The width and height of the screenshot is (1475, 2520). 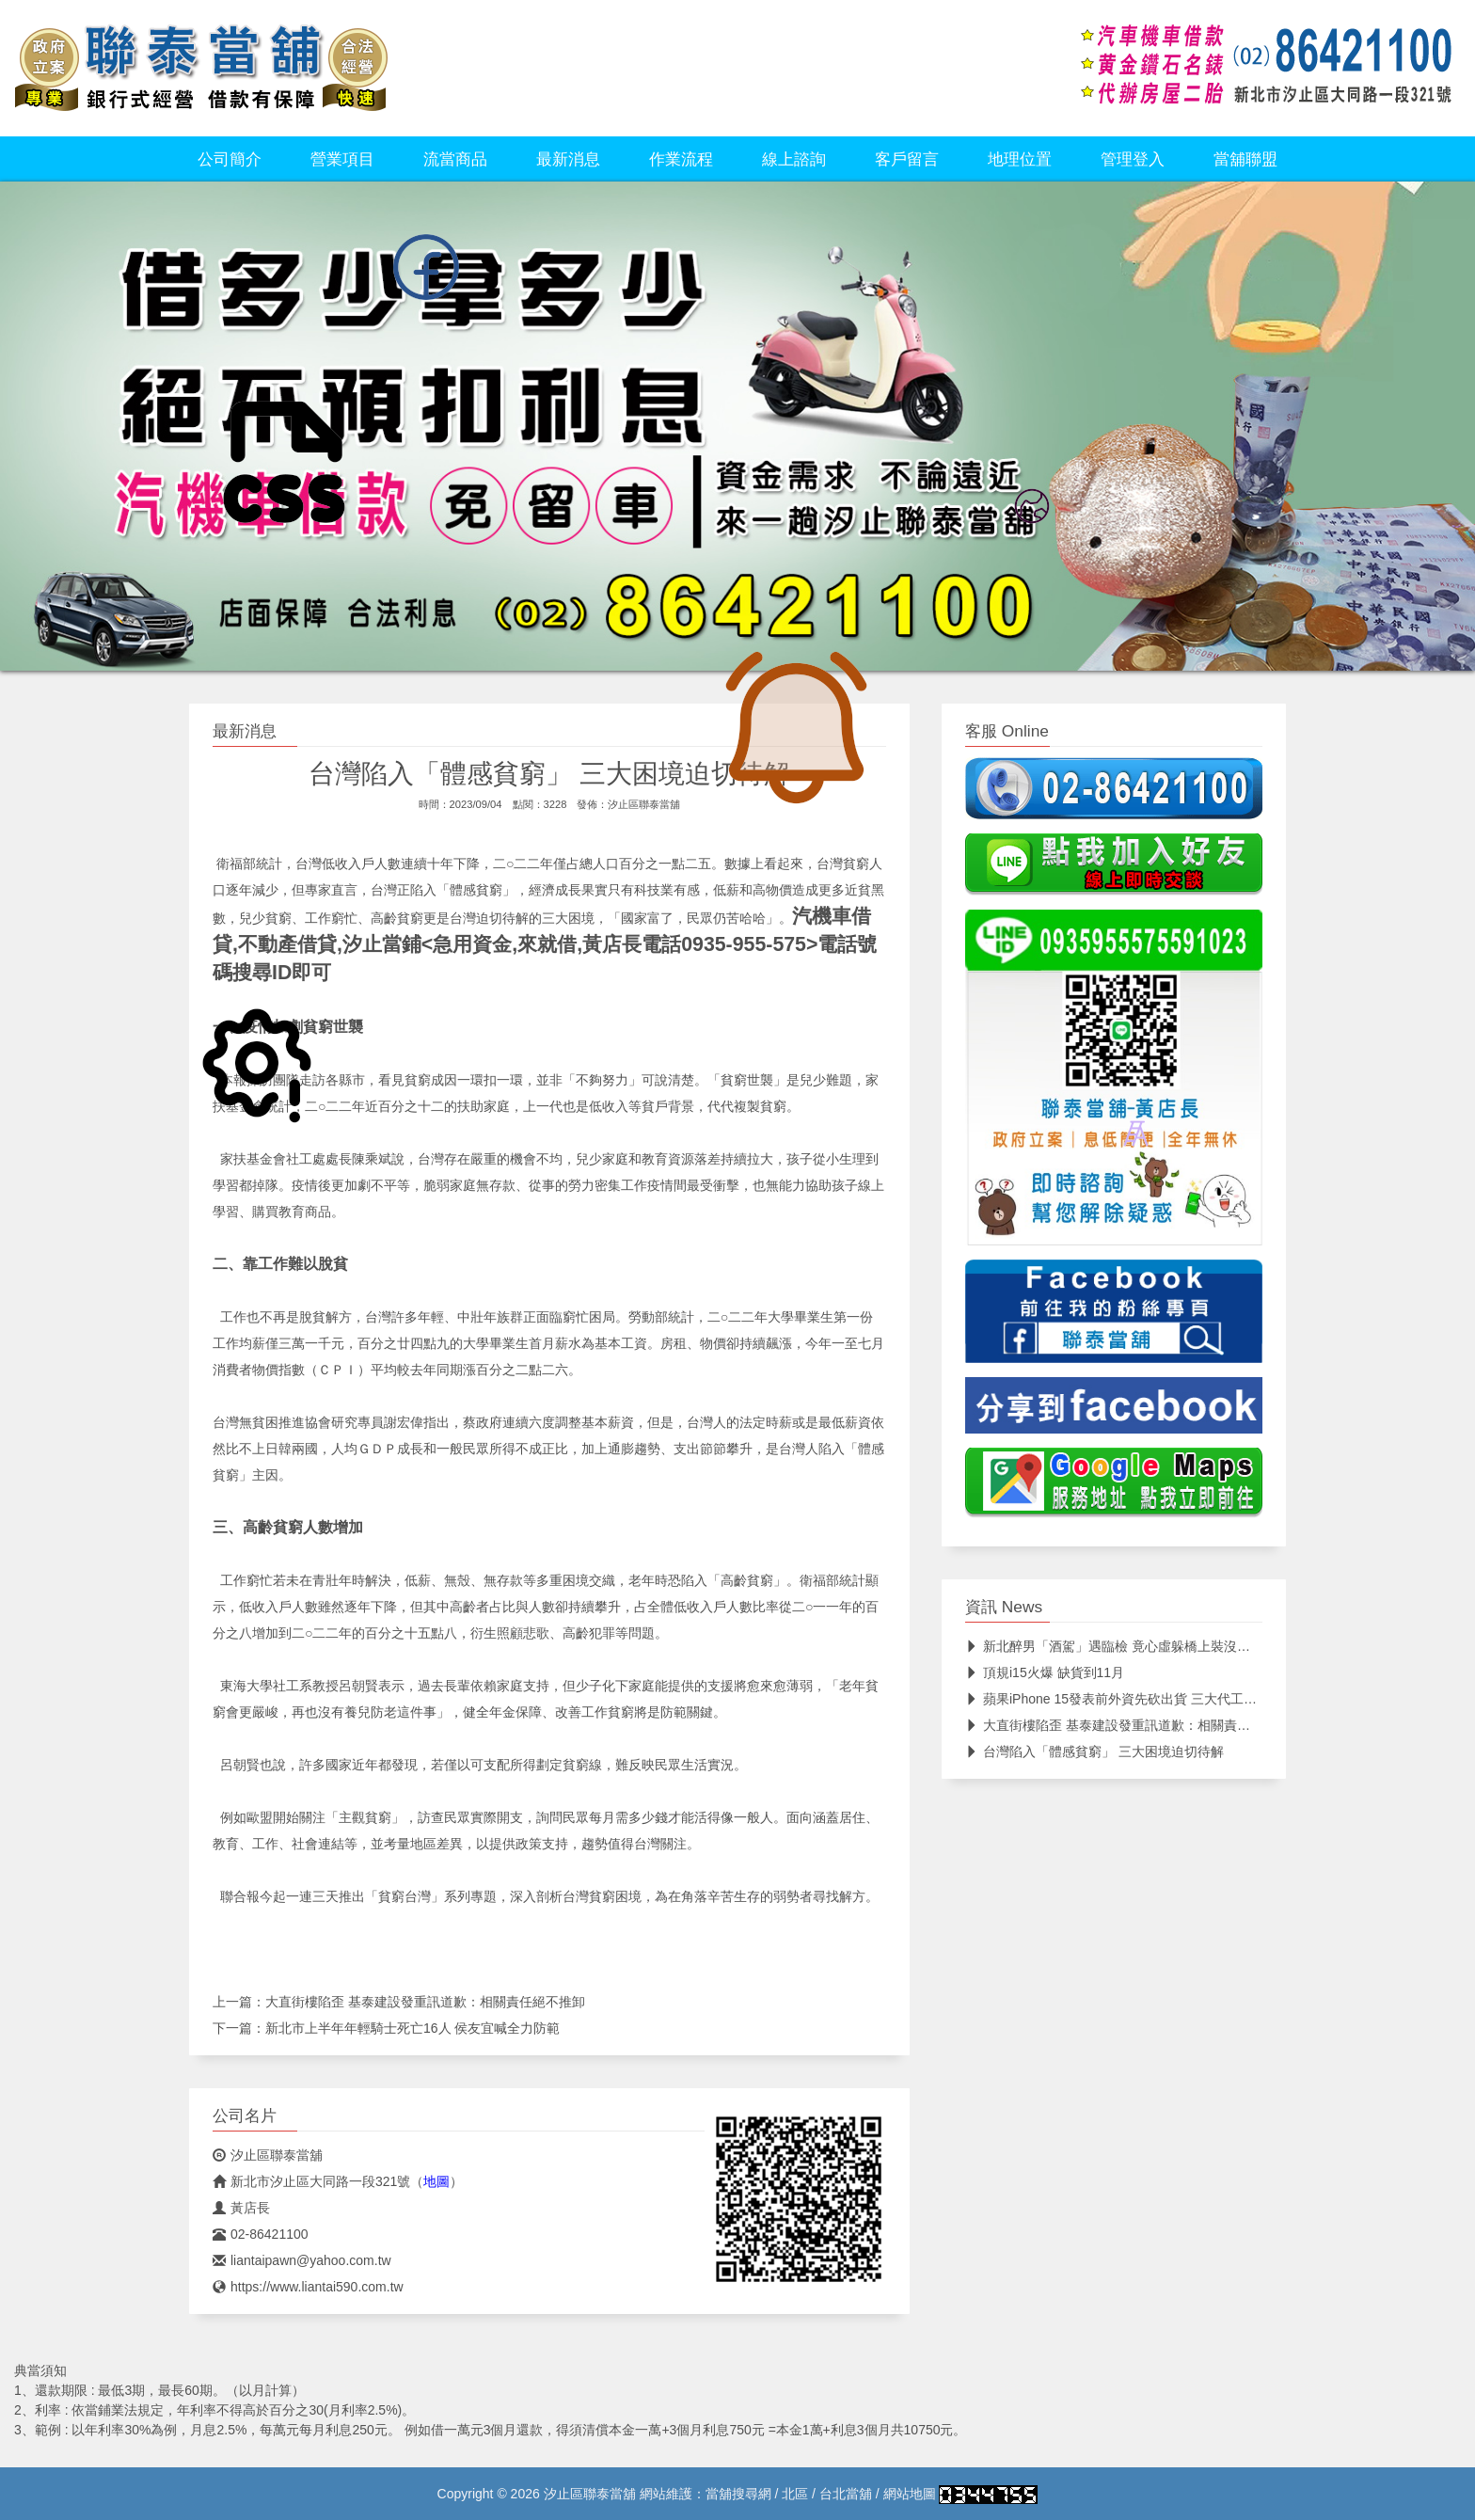 What do you see at coordinates (257, 1063) in the screenshot?
I see `settings require attention or action` at bounding box center [257, 1063].